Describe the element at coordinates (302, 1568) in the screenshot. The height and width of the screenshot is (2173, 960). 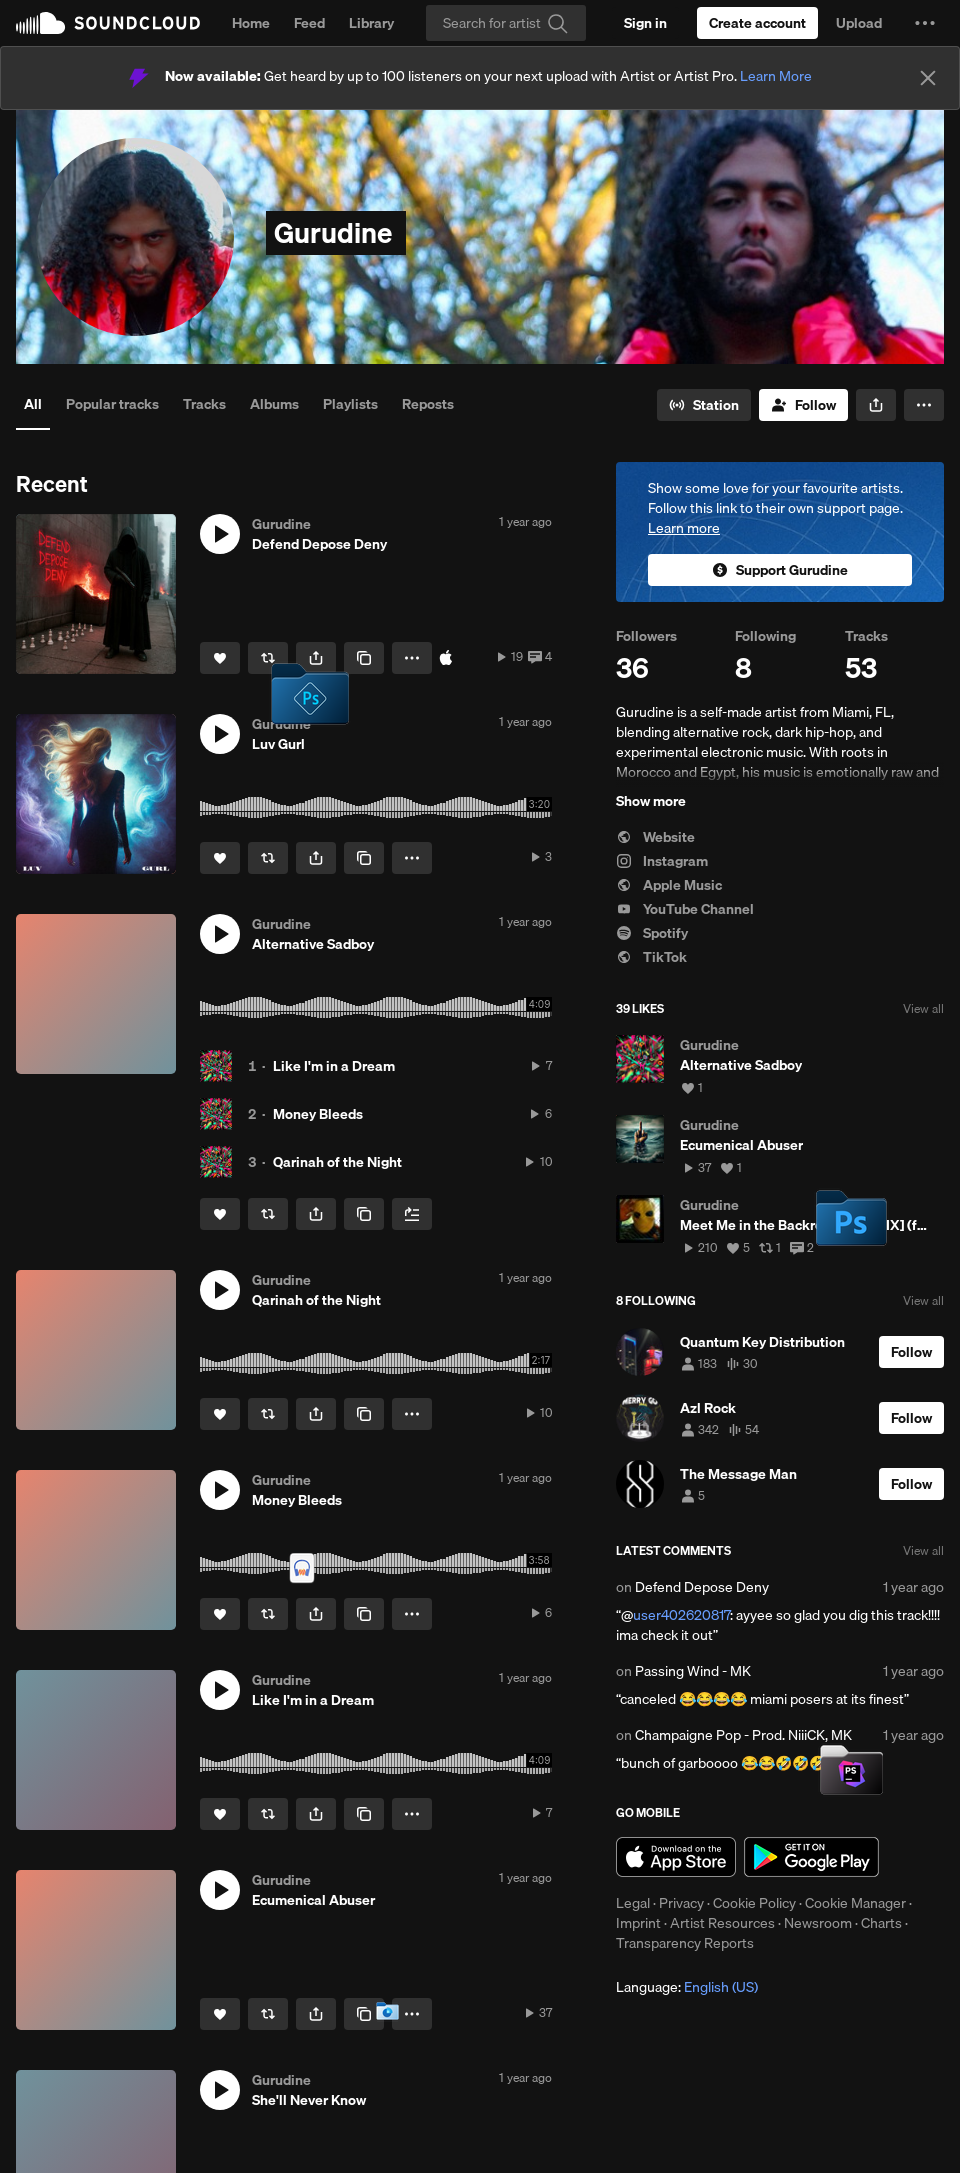
I see `an audacity audio project file` at that location.